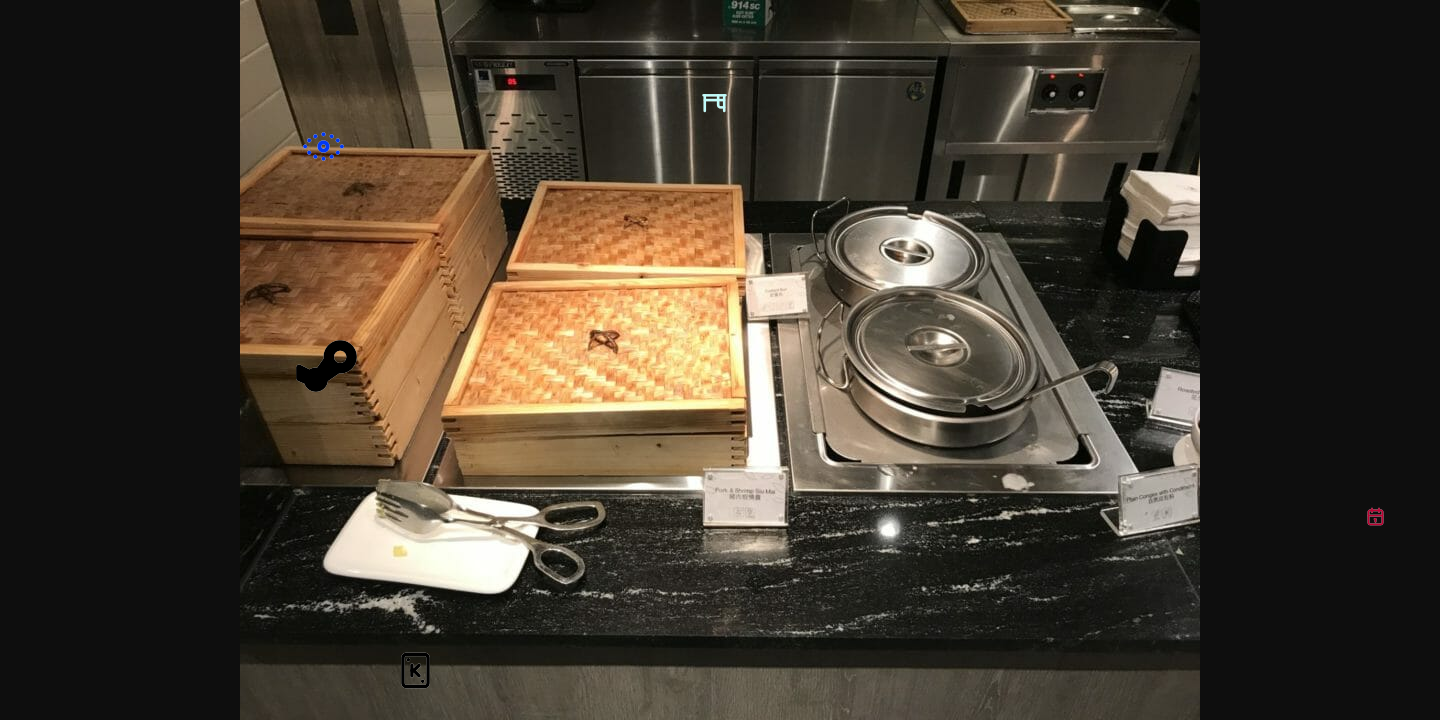 This screenshot has height=720, width=1440. I want to click on preview mode with limited visibility, so click(323, 146).